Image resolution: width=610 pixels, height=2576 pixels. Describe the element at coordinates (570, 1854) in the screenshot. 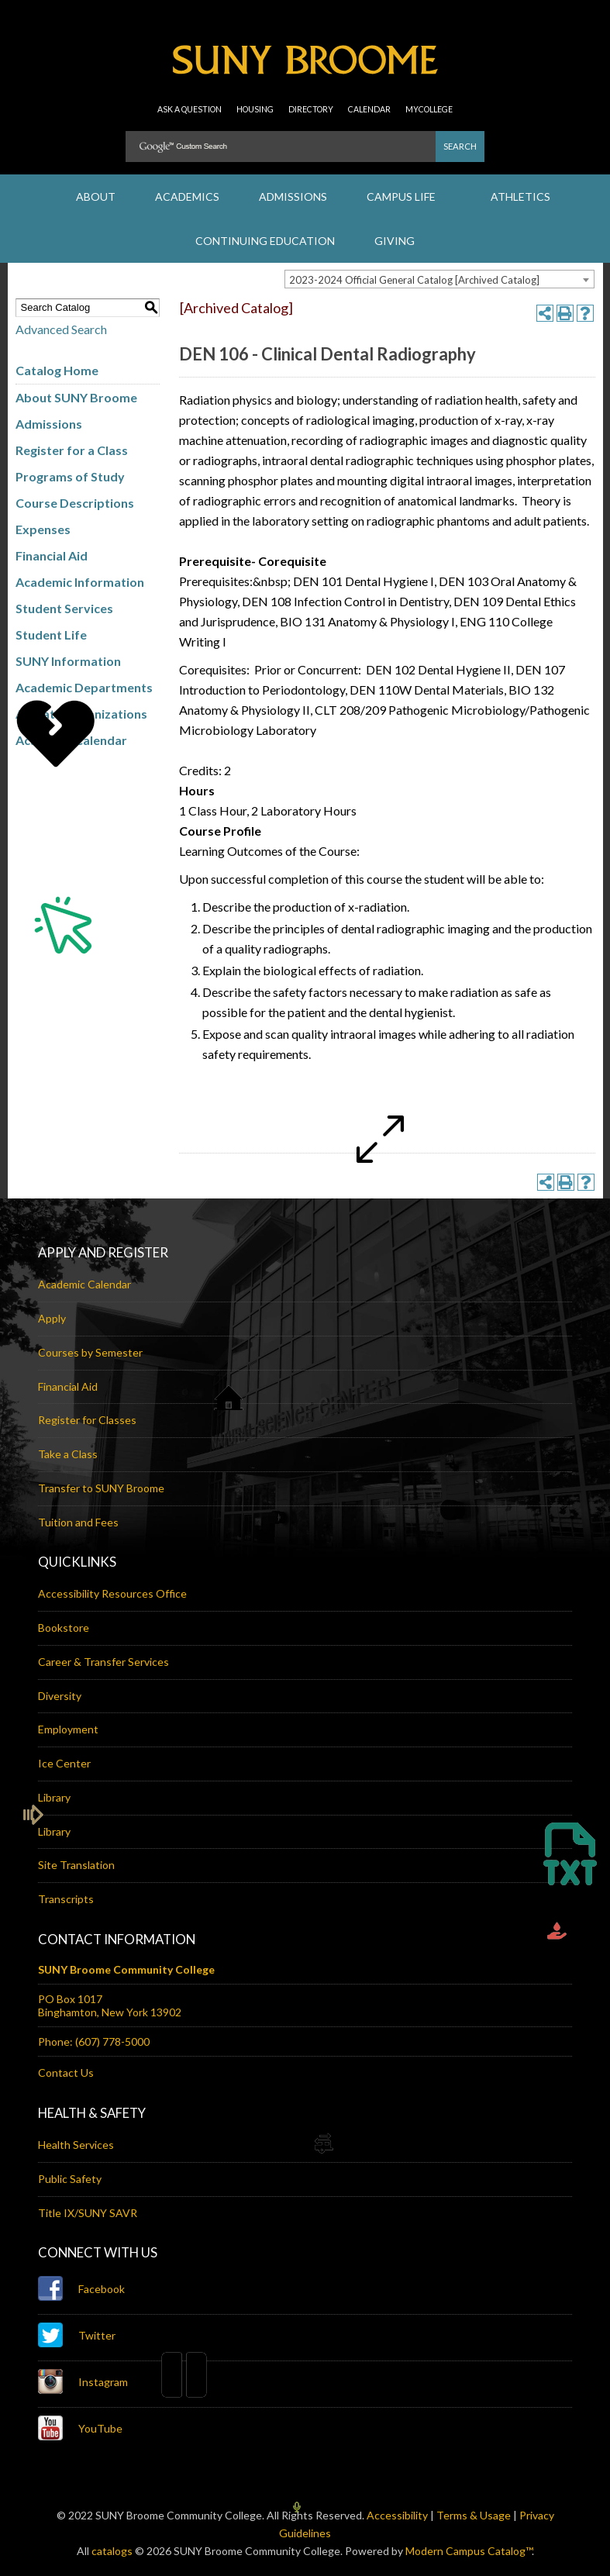

I see `text file type indicator` at that location.